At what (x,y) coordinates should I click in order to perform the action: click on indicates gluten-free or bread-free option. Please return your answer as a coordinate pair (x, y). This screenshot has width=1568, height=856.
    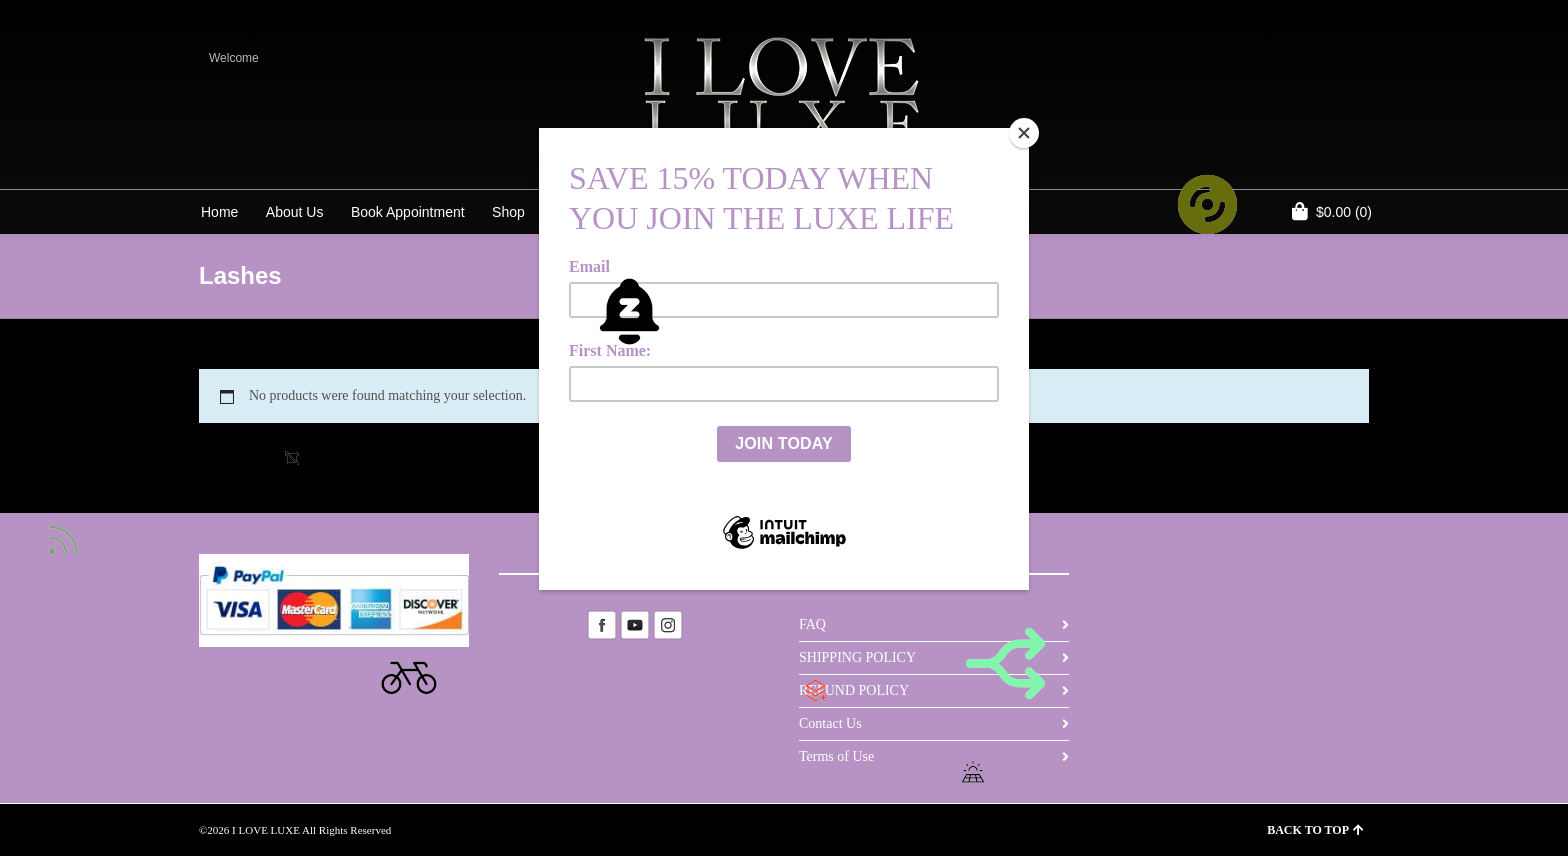
    Looking at the image, I should click on (292, 458).